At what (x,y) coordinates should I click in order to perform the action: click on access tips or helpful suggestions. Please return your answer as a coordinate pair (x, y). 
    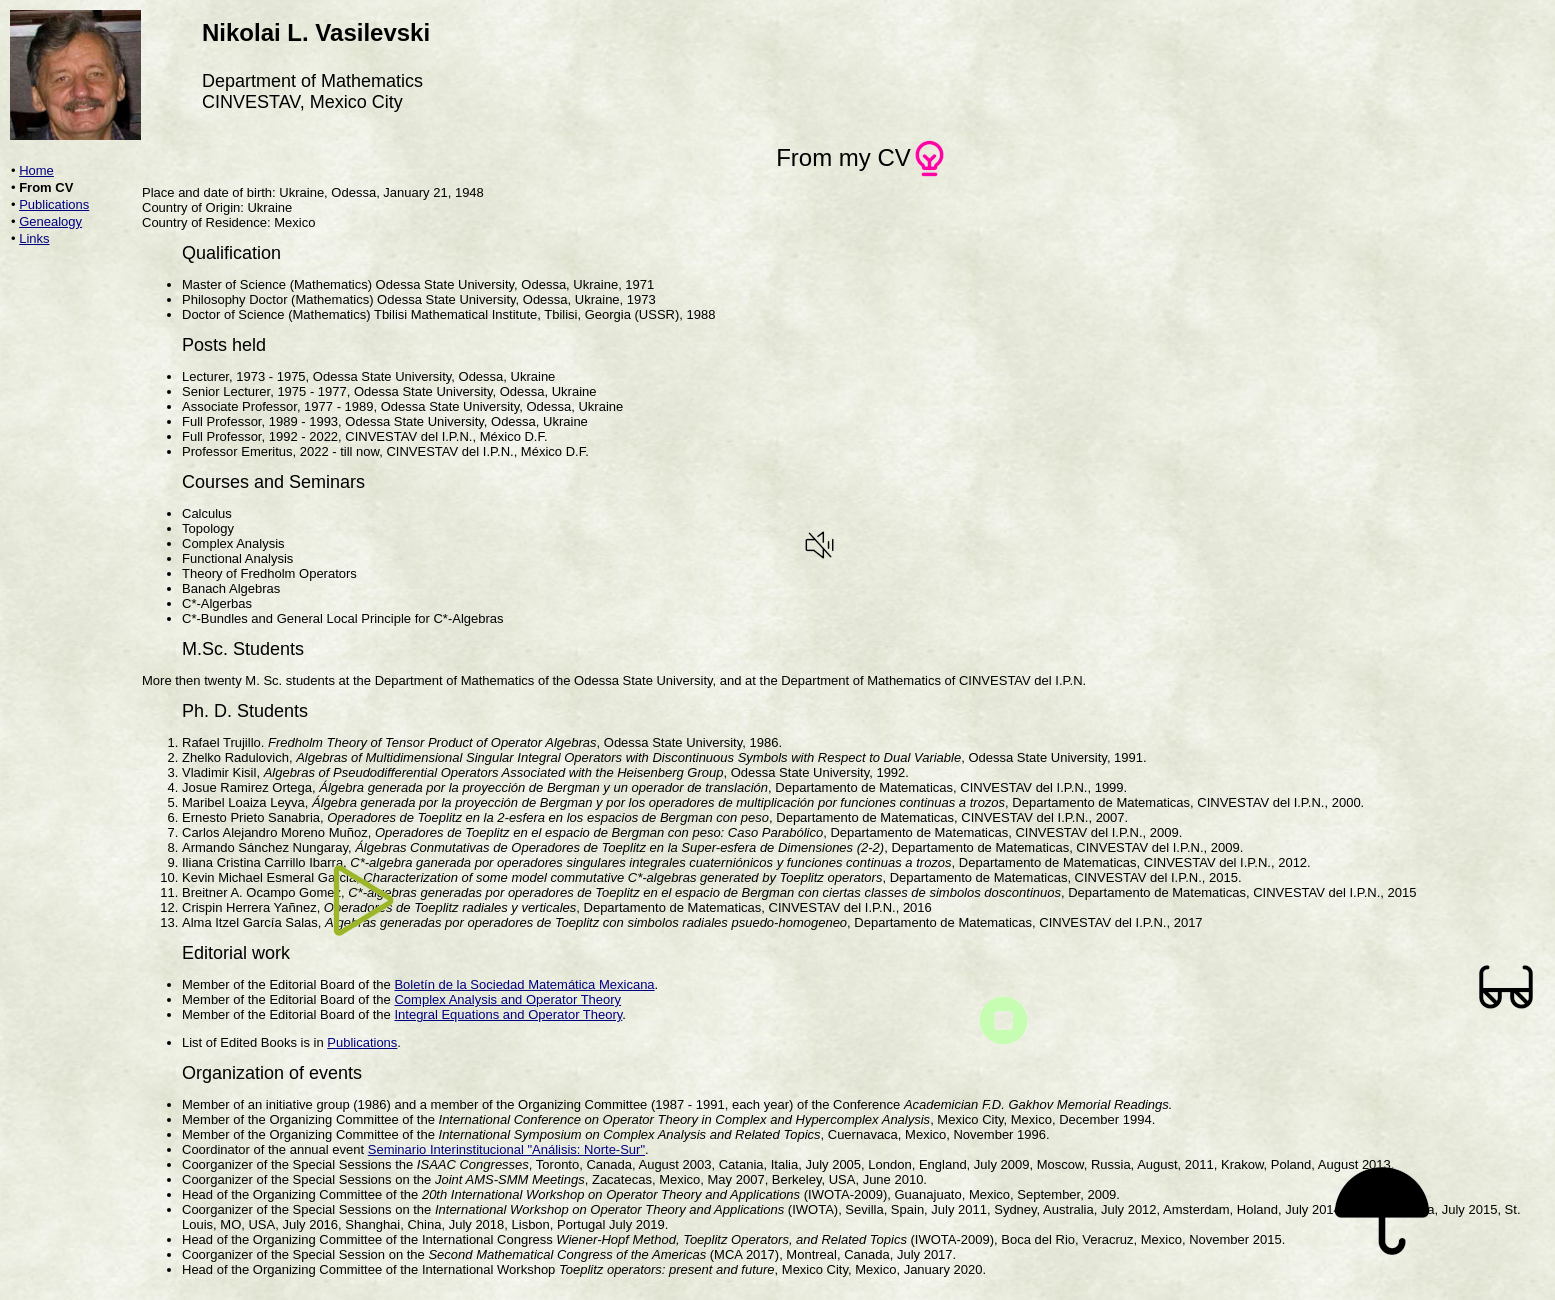
    Looking at the image, I should click on (929, 158).